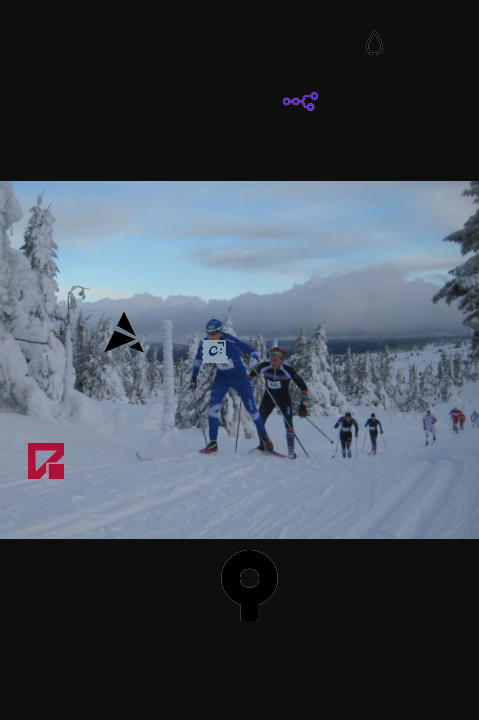  Describe the element at coordinates (46, 461) in the screenshot. I see `SPDX (Software Package Data Exchange) logo` at that location.